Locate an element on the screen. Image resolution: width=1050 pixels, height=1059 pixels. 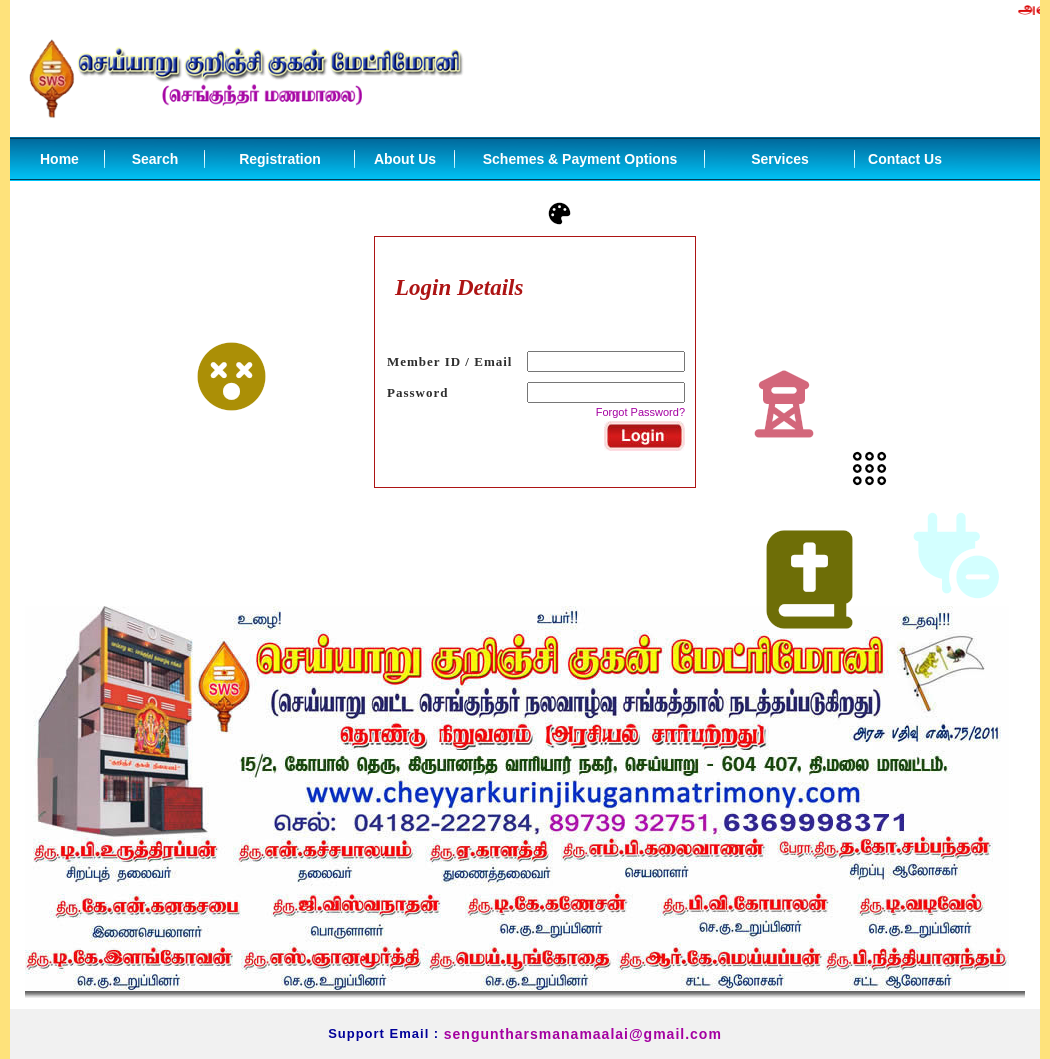
disconnect or remove a power connection is located at coordinates (951, 555).